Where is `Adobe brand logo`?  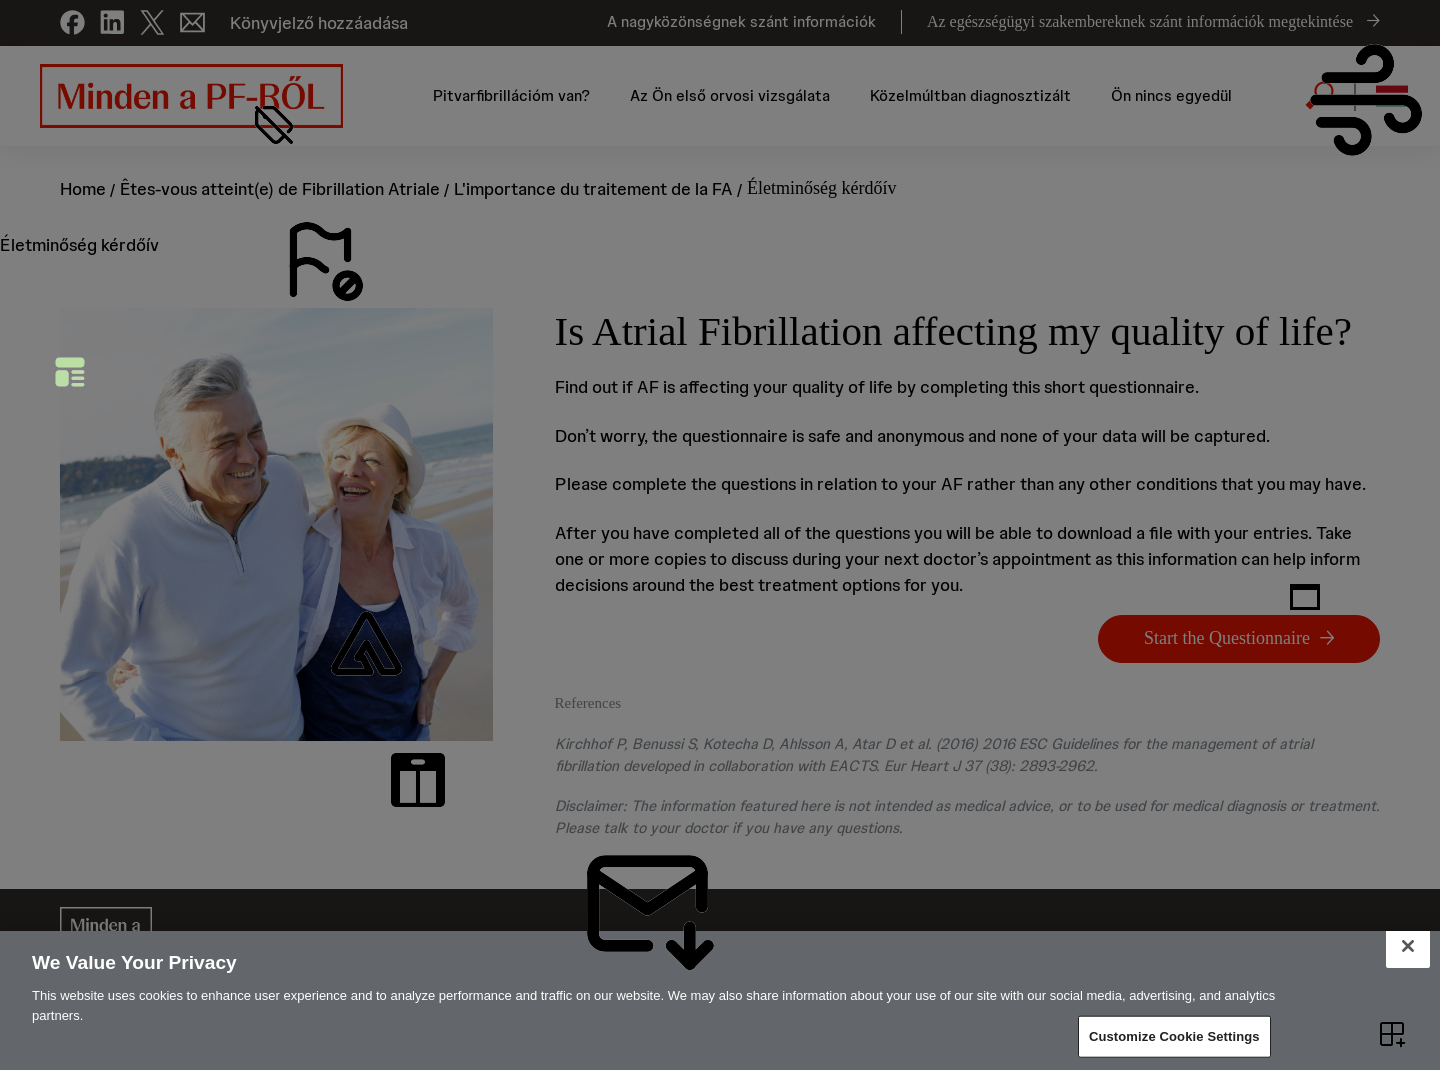
Adobe brand logo is located at coordinates (366, 643).